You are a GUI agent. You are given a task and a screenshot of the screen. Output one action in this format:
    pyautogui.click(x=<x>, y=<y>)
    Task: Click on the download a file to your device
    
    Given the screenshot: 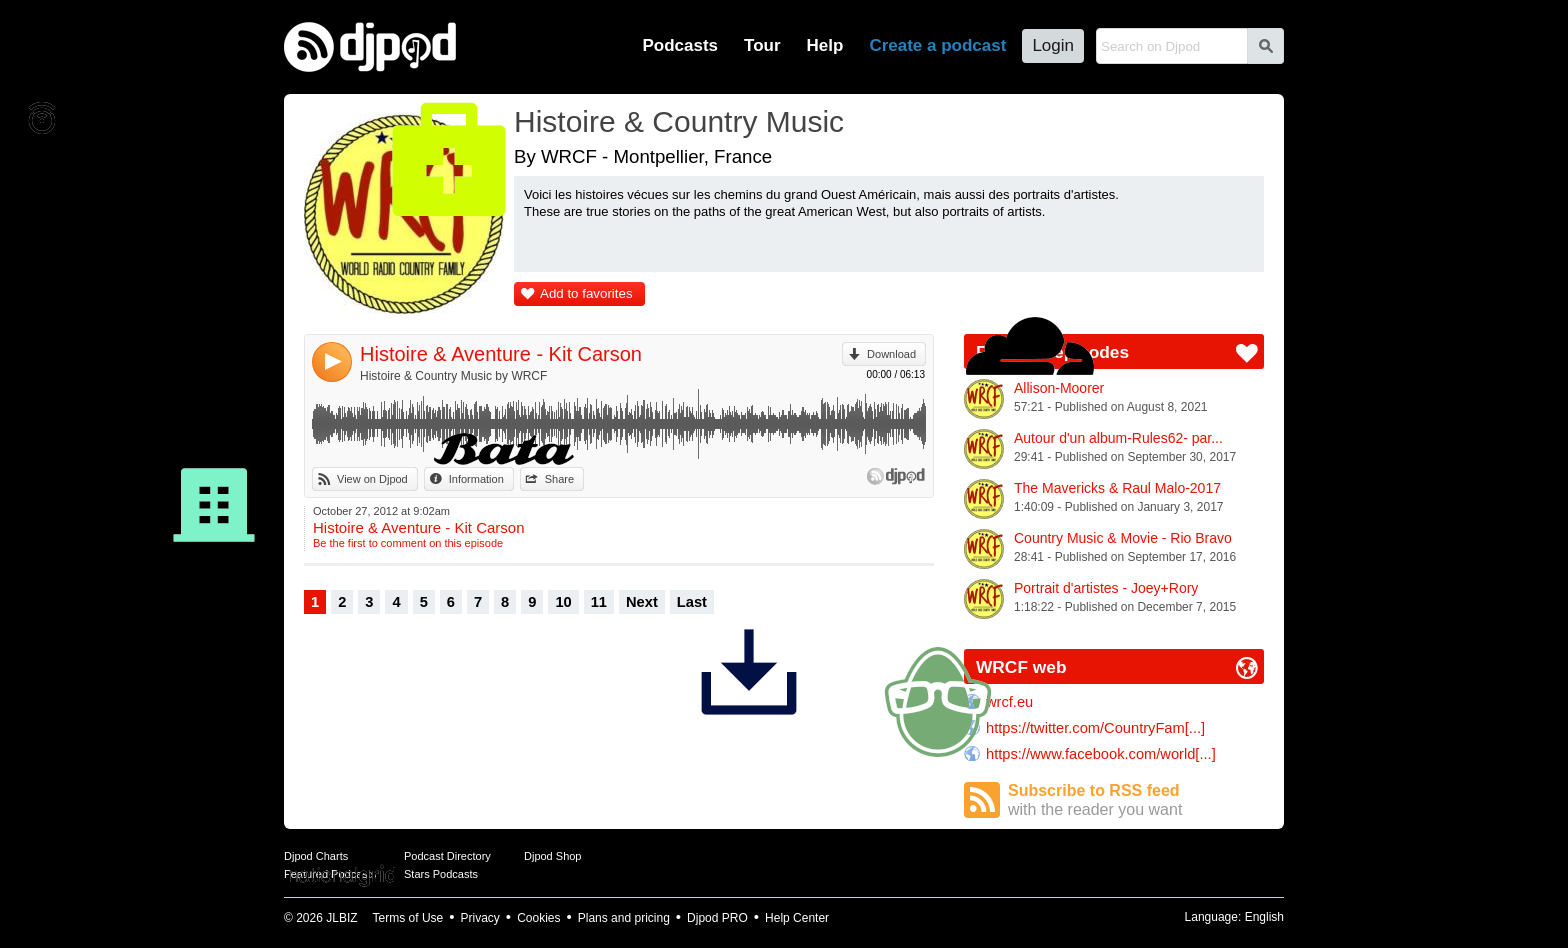 What is the action you would take?
    pyautogui.click(x=749, y=672)
    